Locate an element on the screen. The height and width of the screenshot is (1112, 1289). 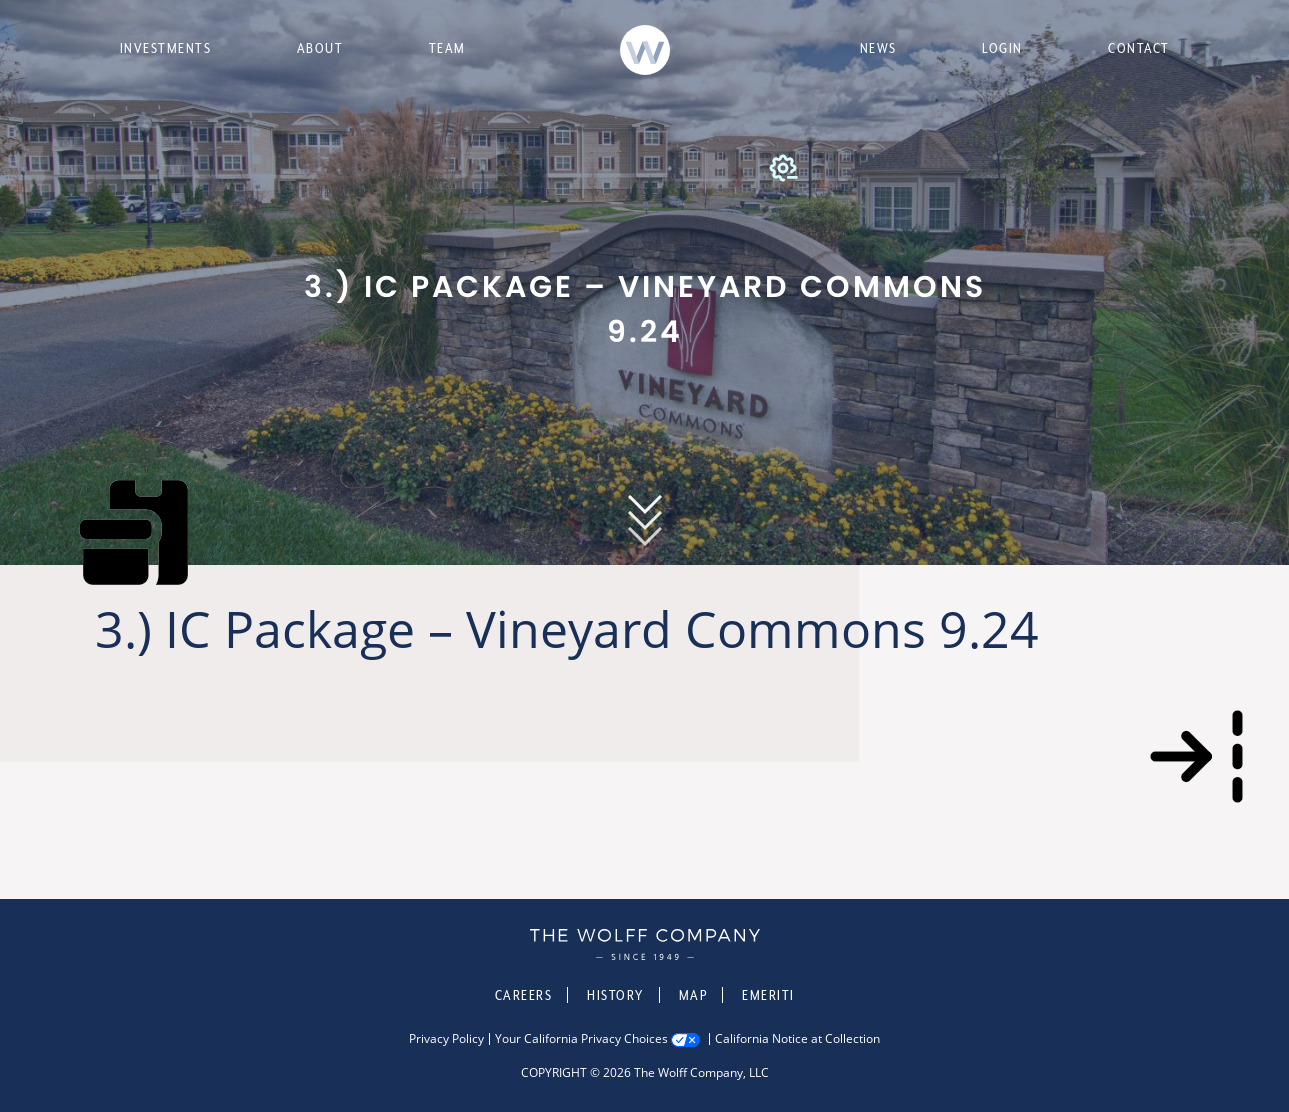
move item to the right edge is located at coordinates (1196, 756).